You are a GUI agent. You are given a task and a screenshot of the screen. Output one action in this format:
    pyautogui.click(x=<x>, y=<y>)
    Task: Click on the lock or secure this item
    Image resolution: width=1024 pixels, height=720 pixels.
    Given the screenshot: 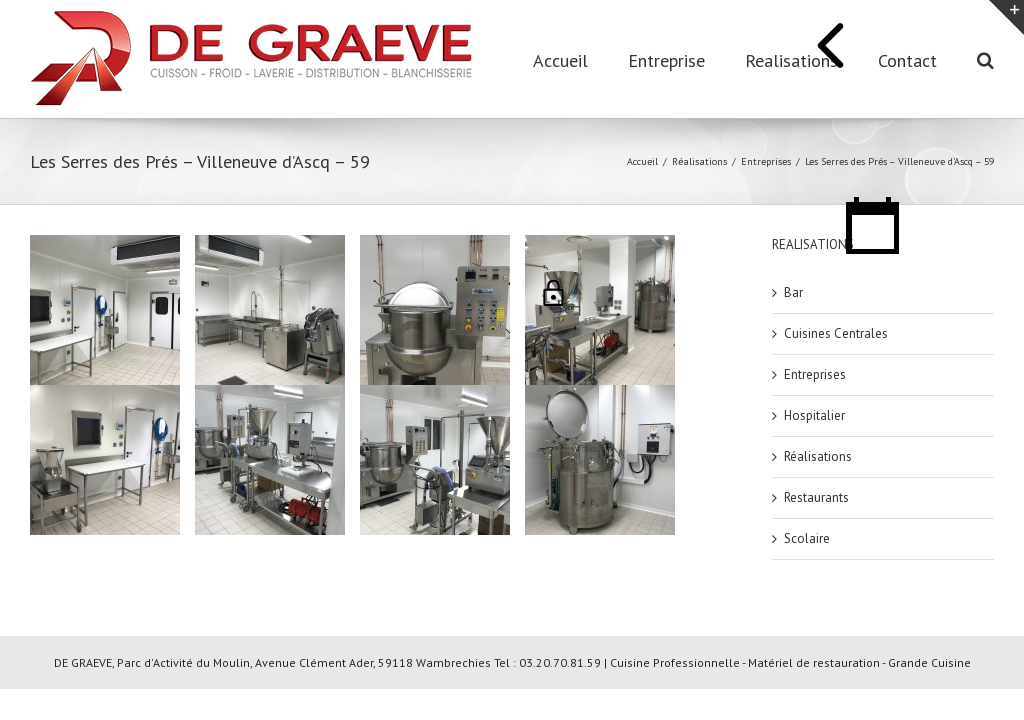 What is the action you would take?
    pyautogui.click(x=553, y=293)
    